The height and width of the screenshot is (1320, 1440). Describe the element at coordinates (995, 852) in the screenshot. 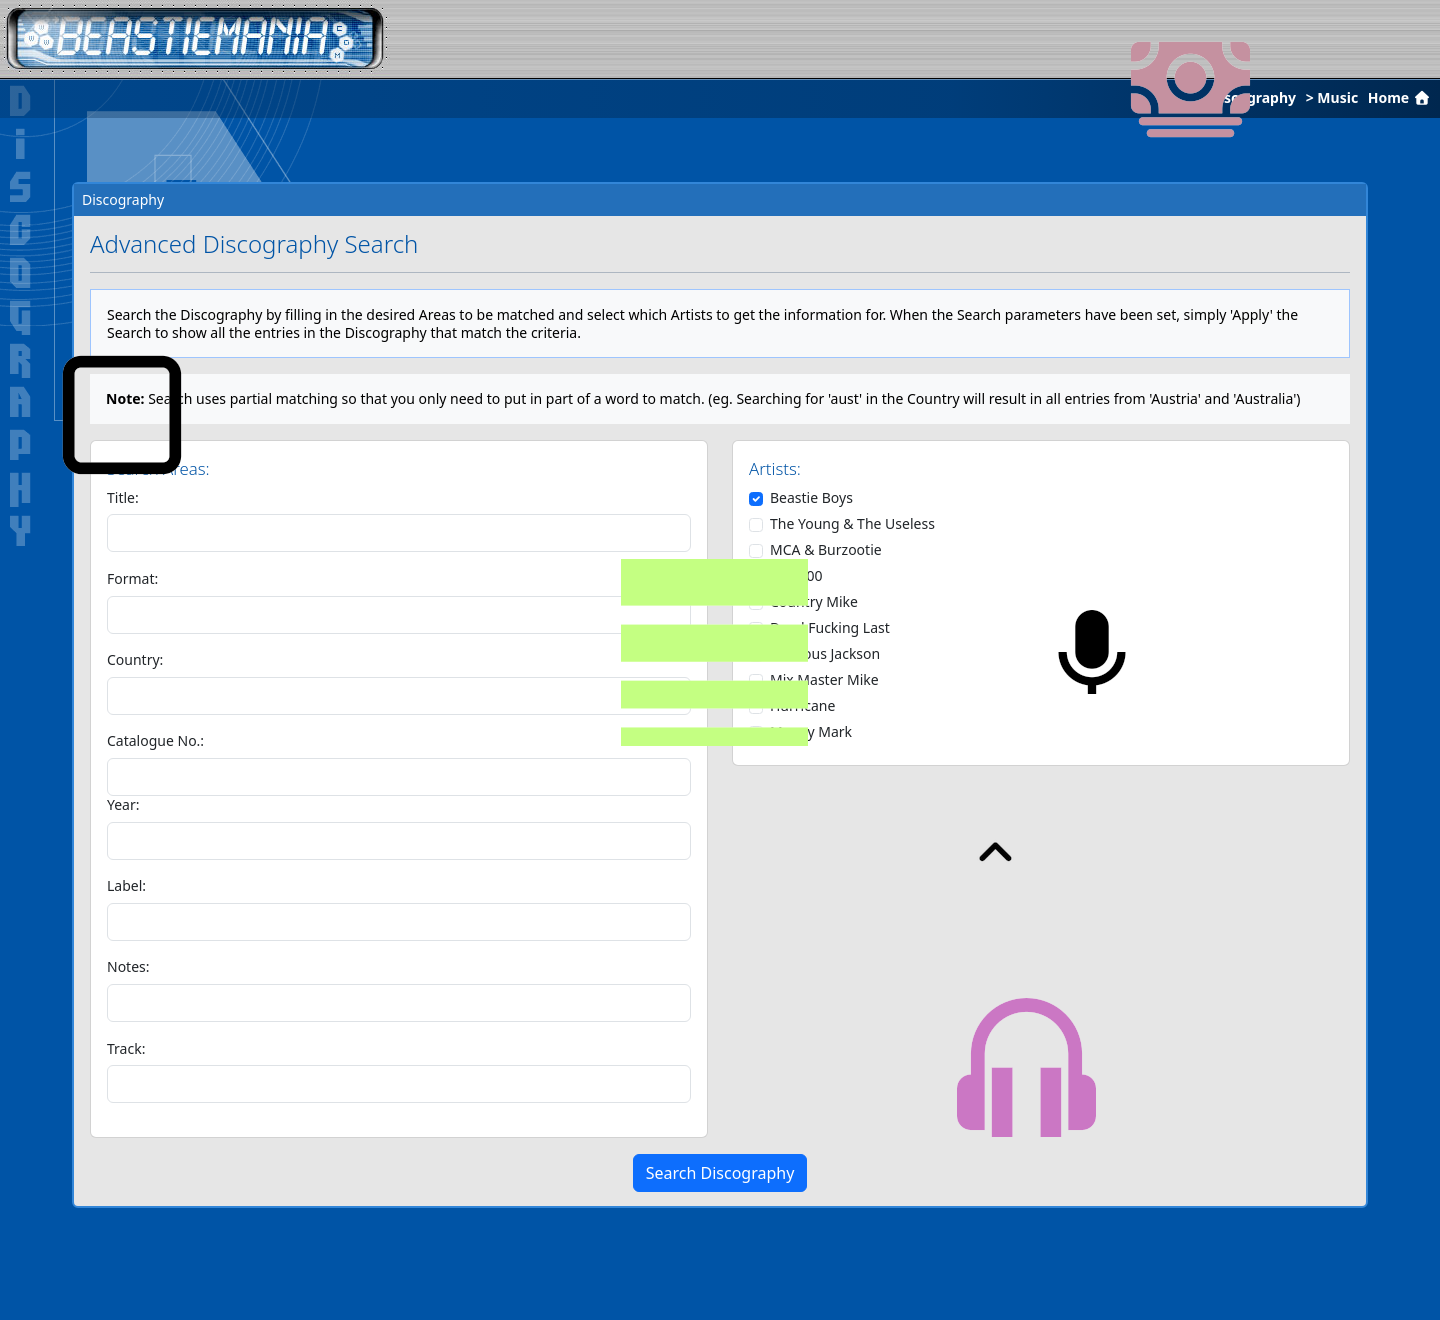

I see `collapse an expanded section` at that location.